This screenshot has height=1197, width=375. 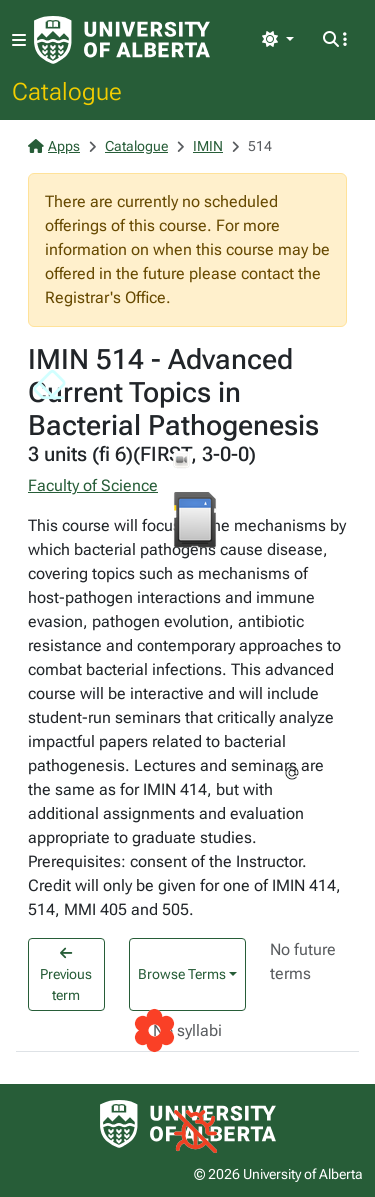 What do you see at coordinates (195, 520) in the screenshot?
I see `access SD card or memory card storage` at bounding box center [195, 520].